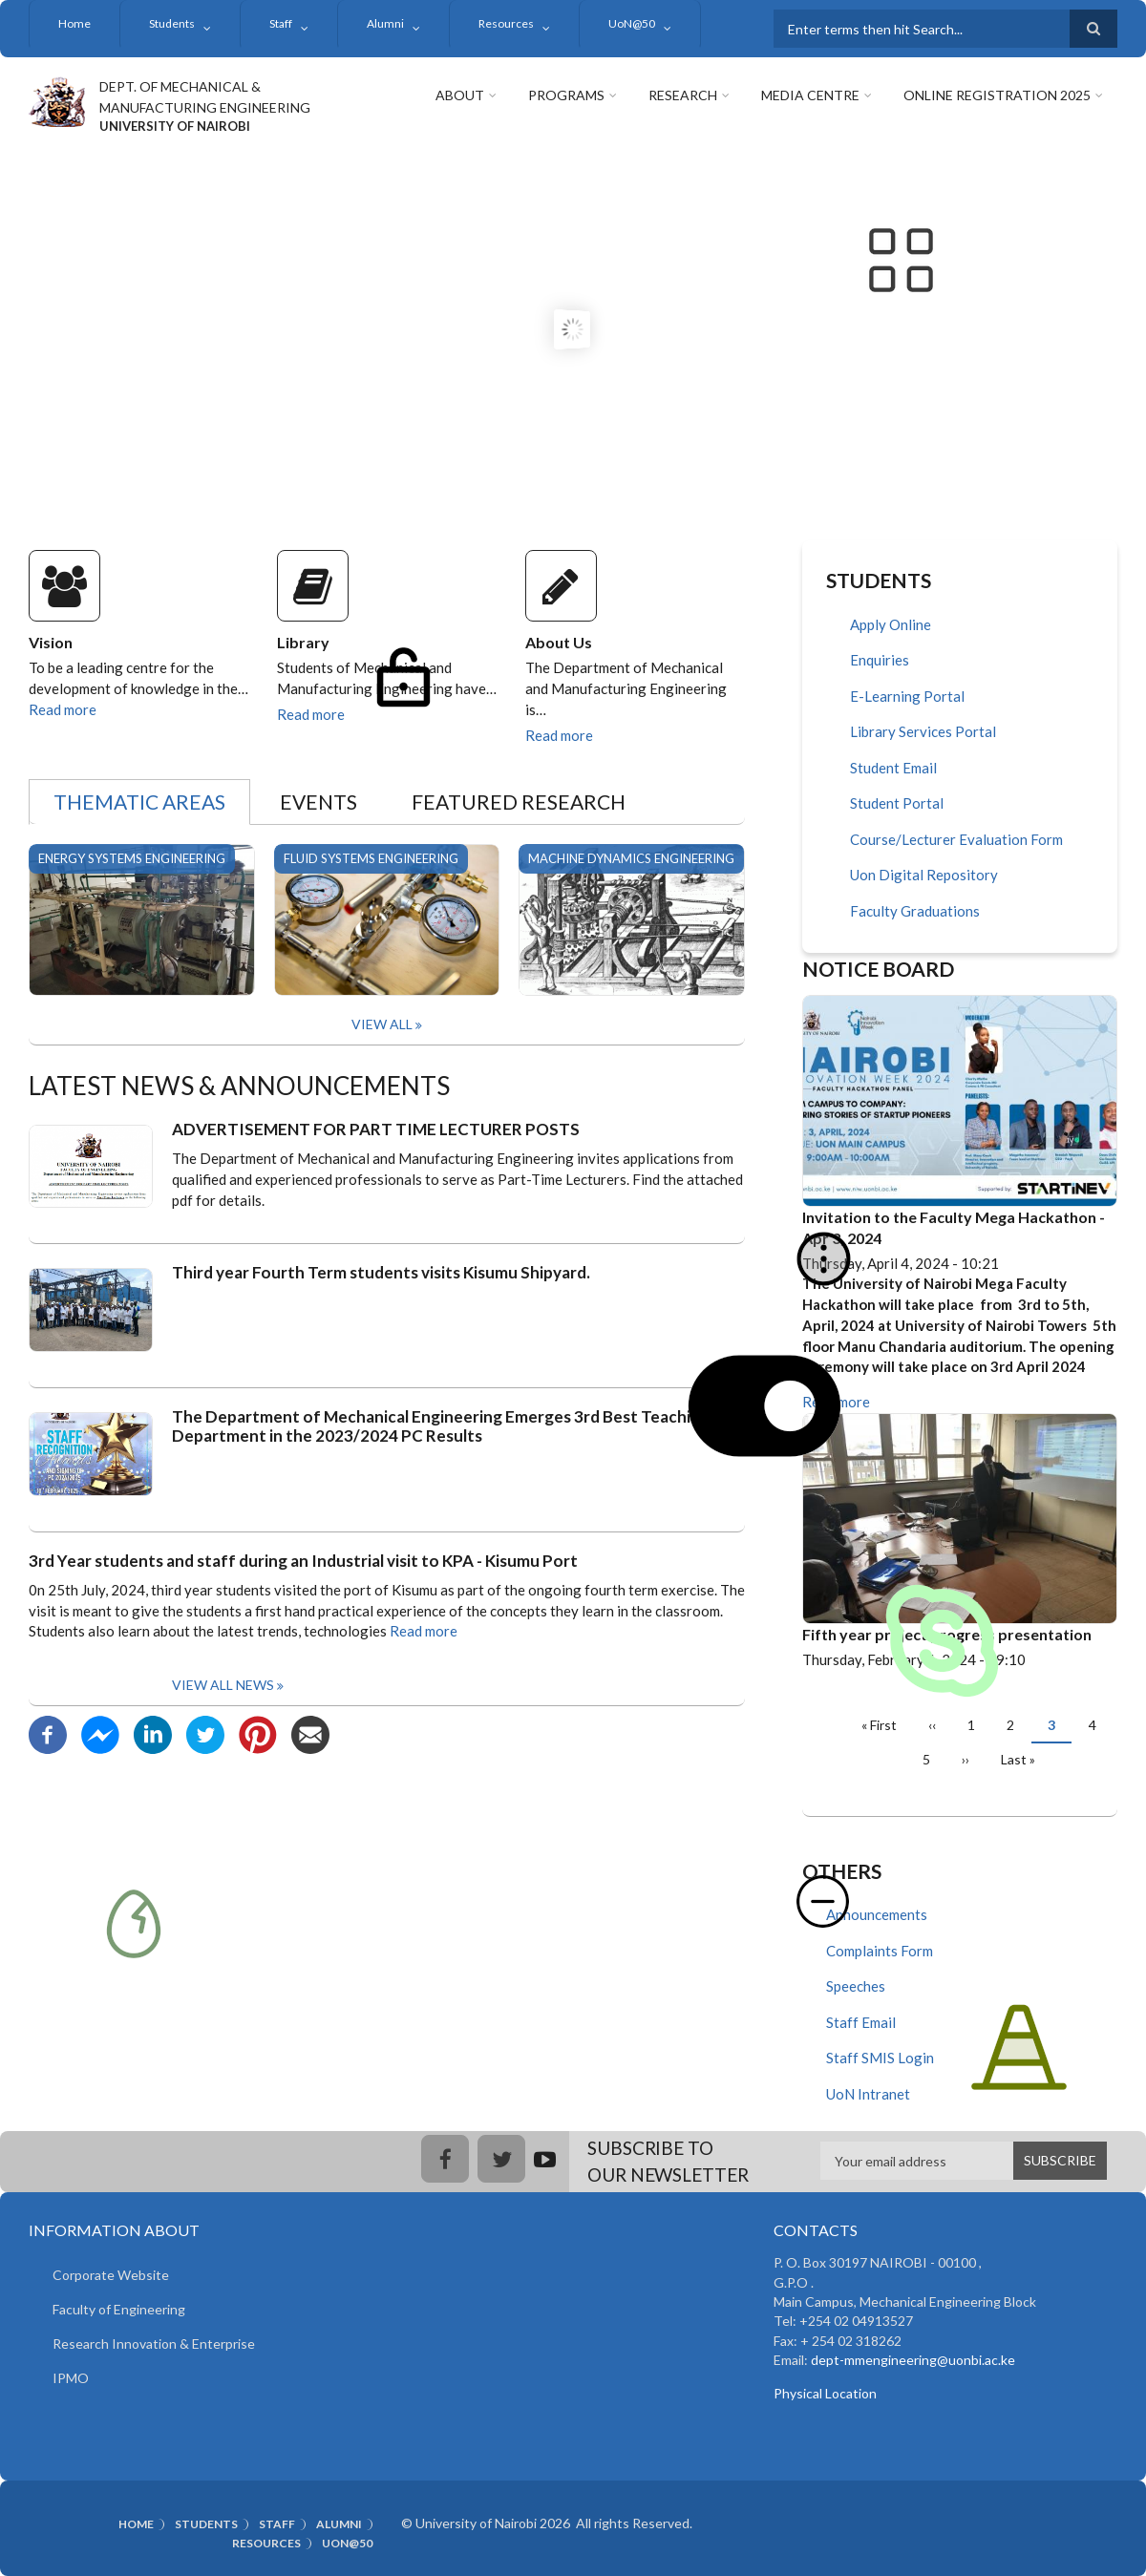 This screenshot has width=1146, height=2576. What do you see at coordinates (134, 1924) in the screenshot?
I see `indicates a cracked or broken item` at bounding box center [134, 1924].